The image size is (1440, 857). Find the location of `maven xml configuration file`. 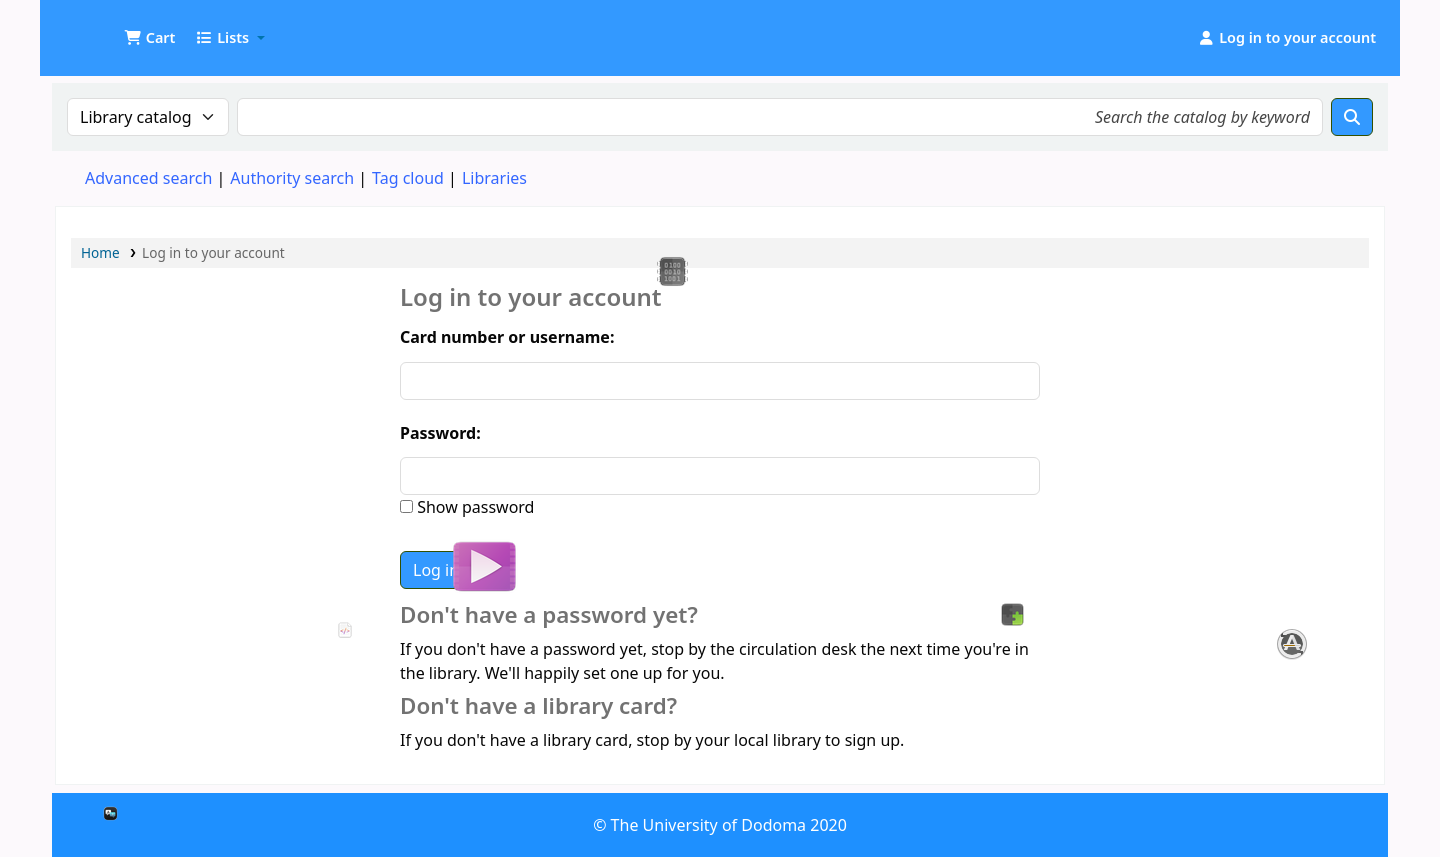

maven xml configuration file is located at coordinates (345, 630).